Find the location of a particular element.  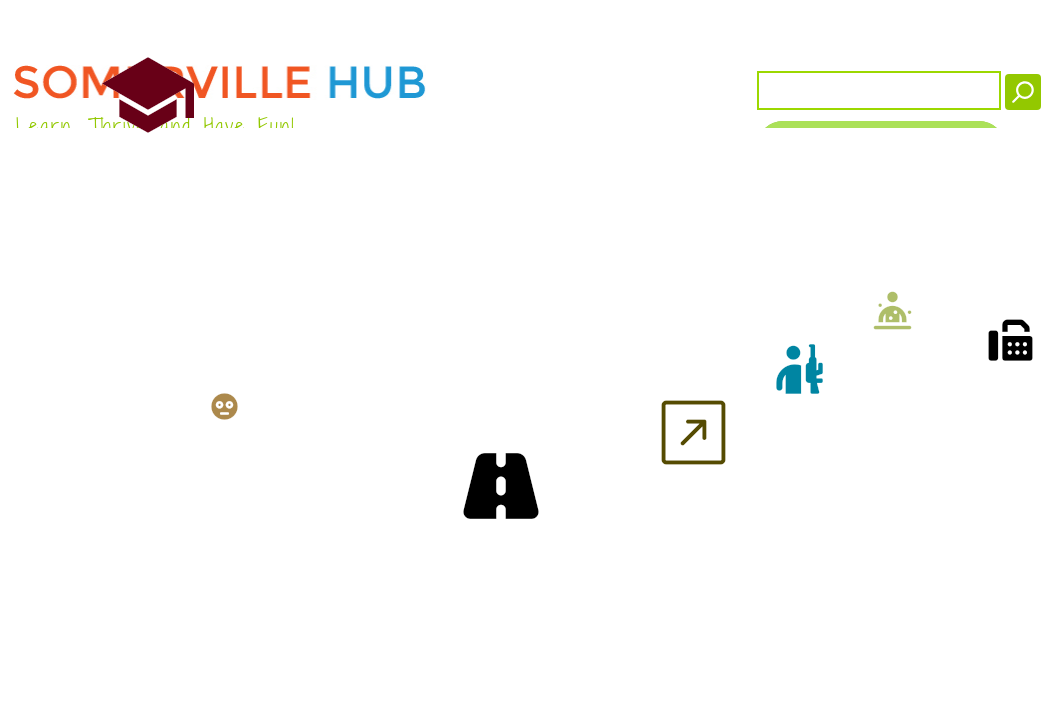

flushed or surprised reaction emoji is located at coordinates (224, 406).